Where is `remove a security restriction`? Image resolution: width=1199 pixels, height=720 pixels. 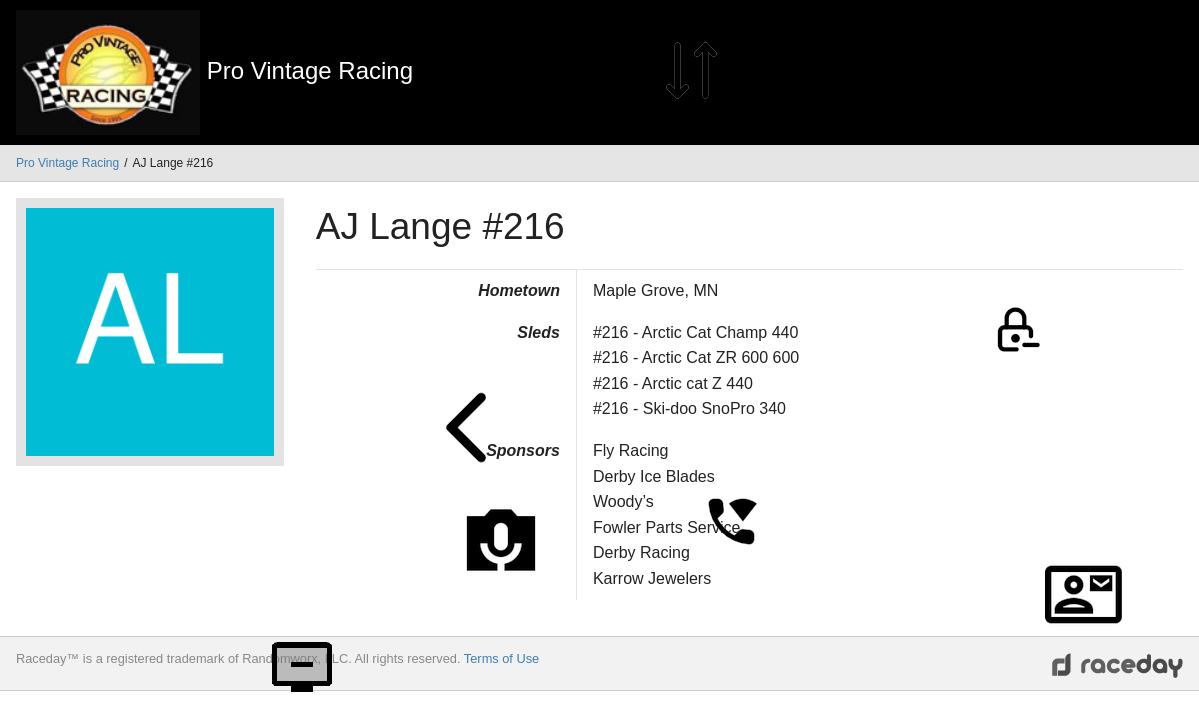 remove a security restriction is located at coordinates (1015, 329).